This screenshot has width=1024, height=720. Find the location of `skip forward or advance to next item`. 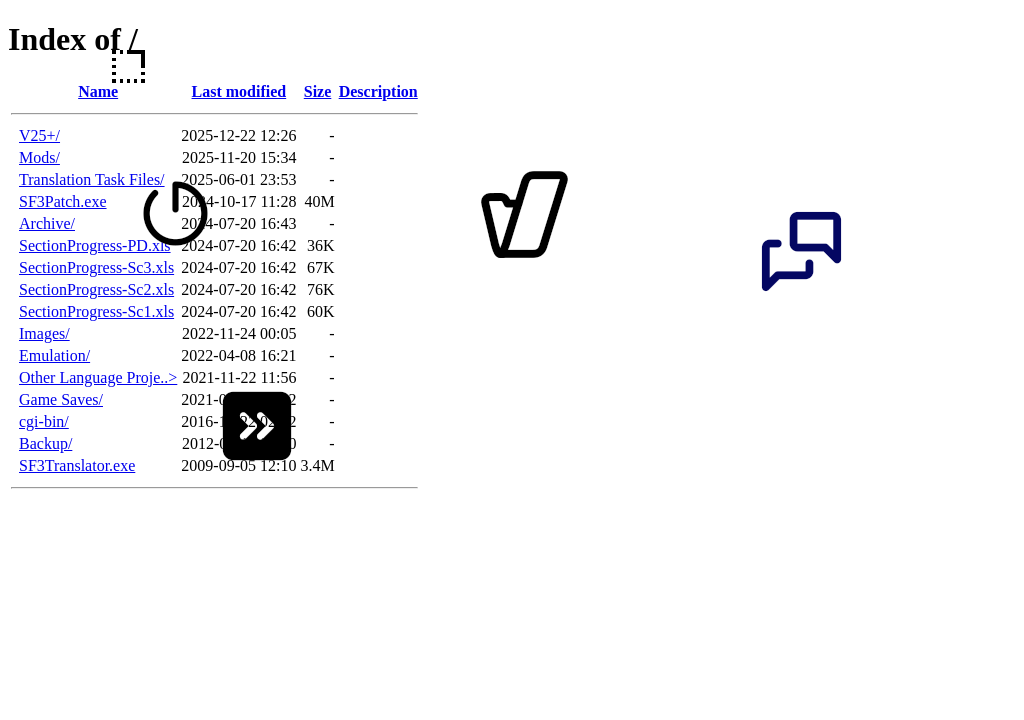

skip forward or advance to next item is located at coordinates (257, 426).